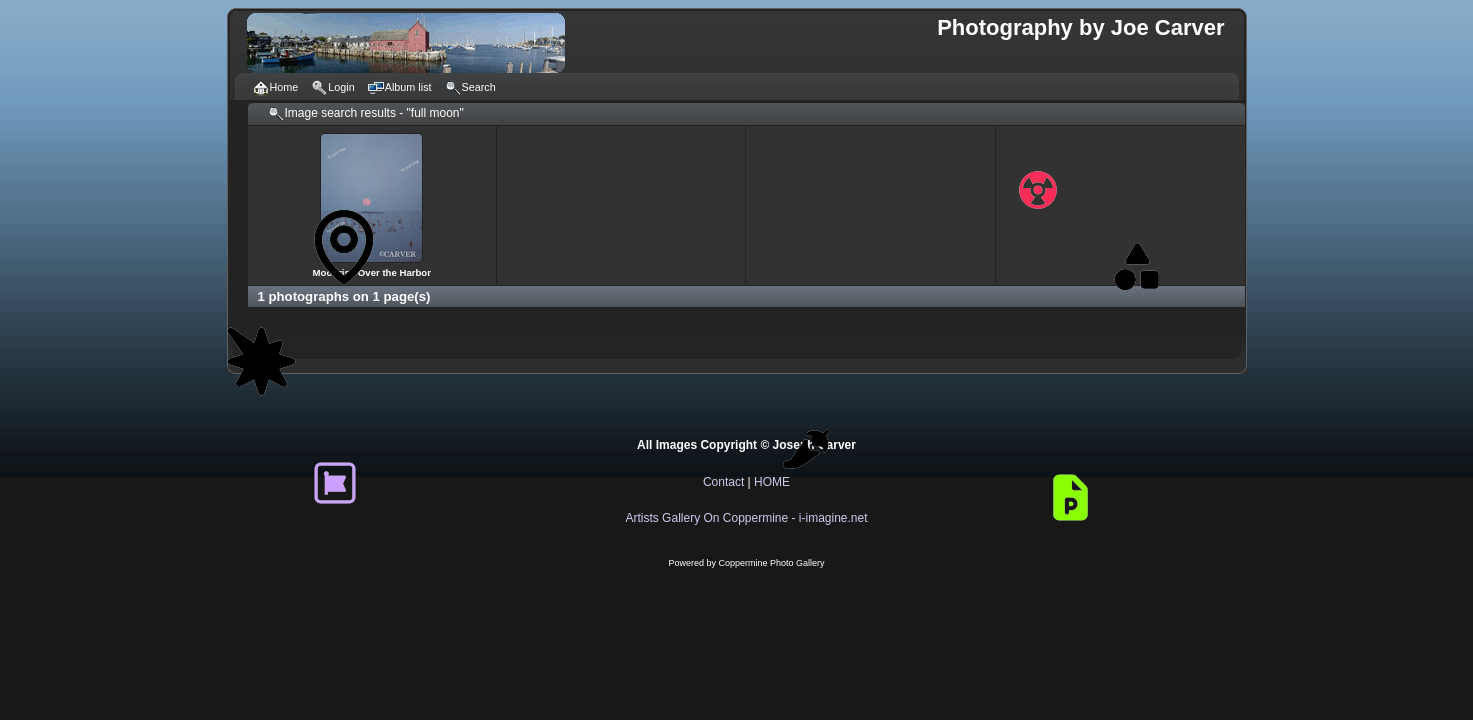 This screenshot has height=720, width=1473. I want to click on access shape tools or drawing options, so click(1137, 267).